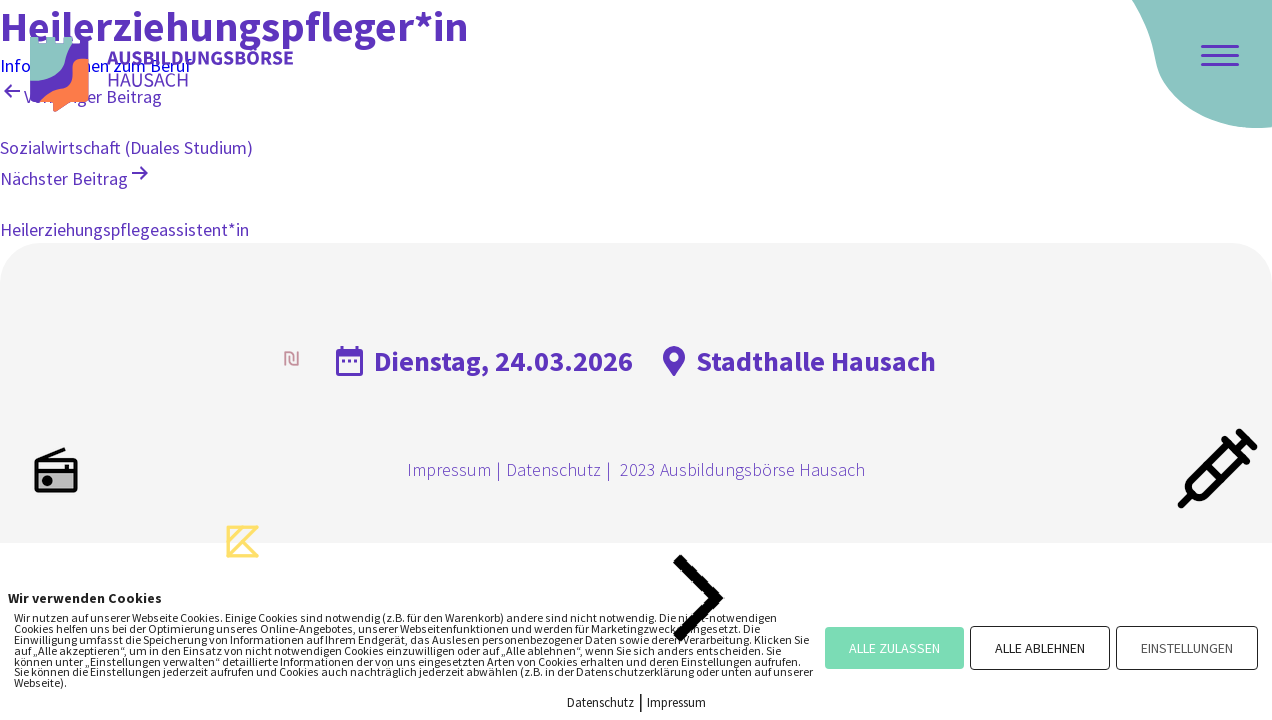 The height and width of the screenshot is (720, 1272). I want to click on access radio or audio streaming, so click(56, 471).